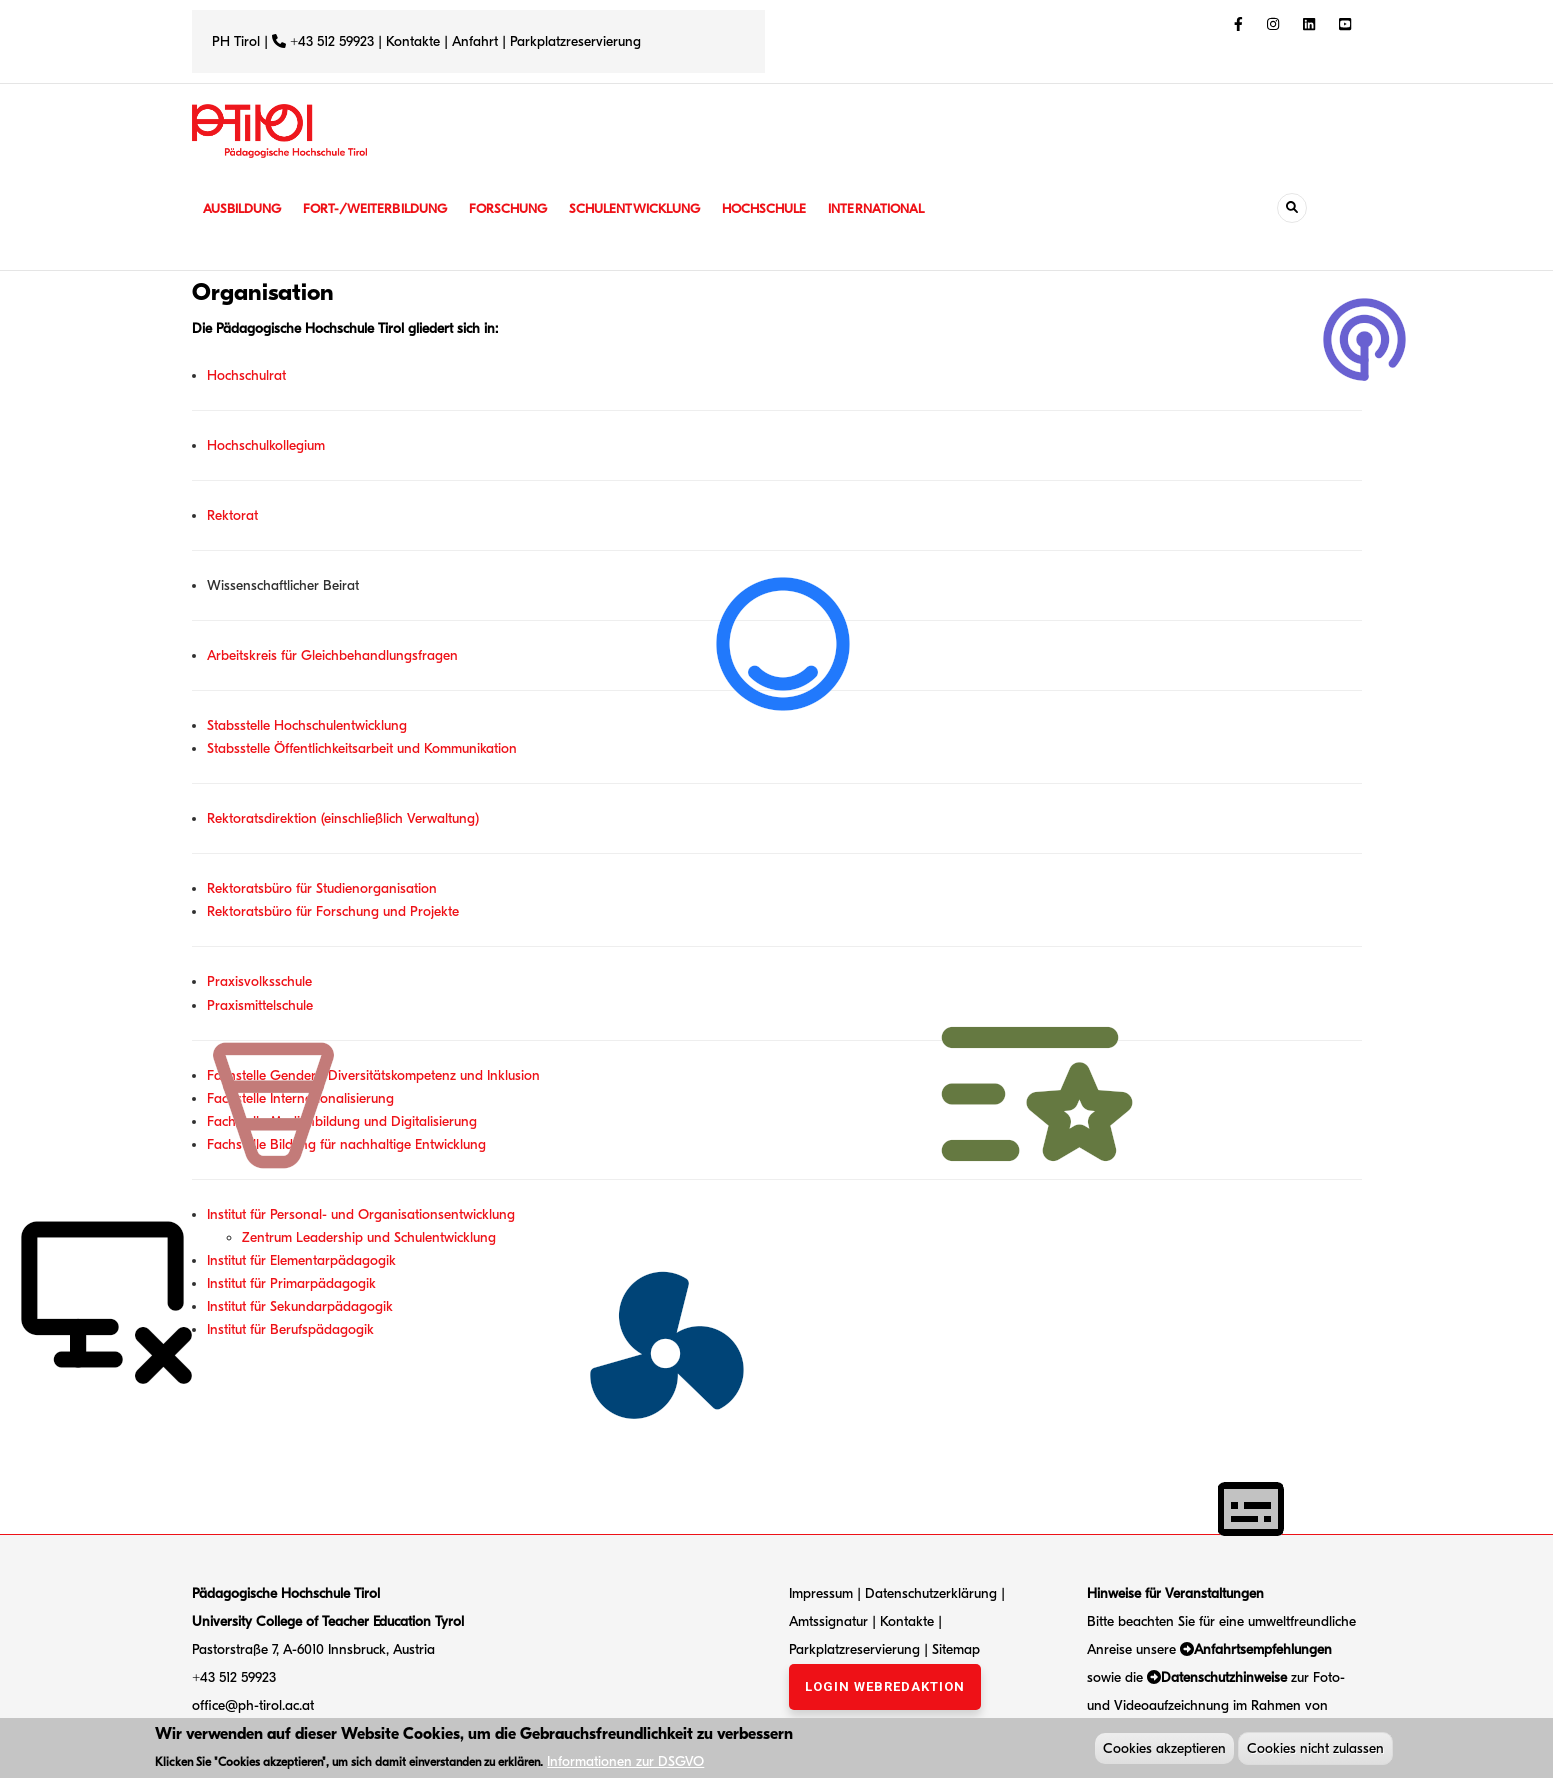 This screenshot has height=1778, width=1553. Describe the element at coordinates (1030, 1094) in the screenshot. I see `view your favorites list` at that location.